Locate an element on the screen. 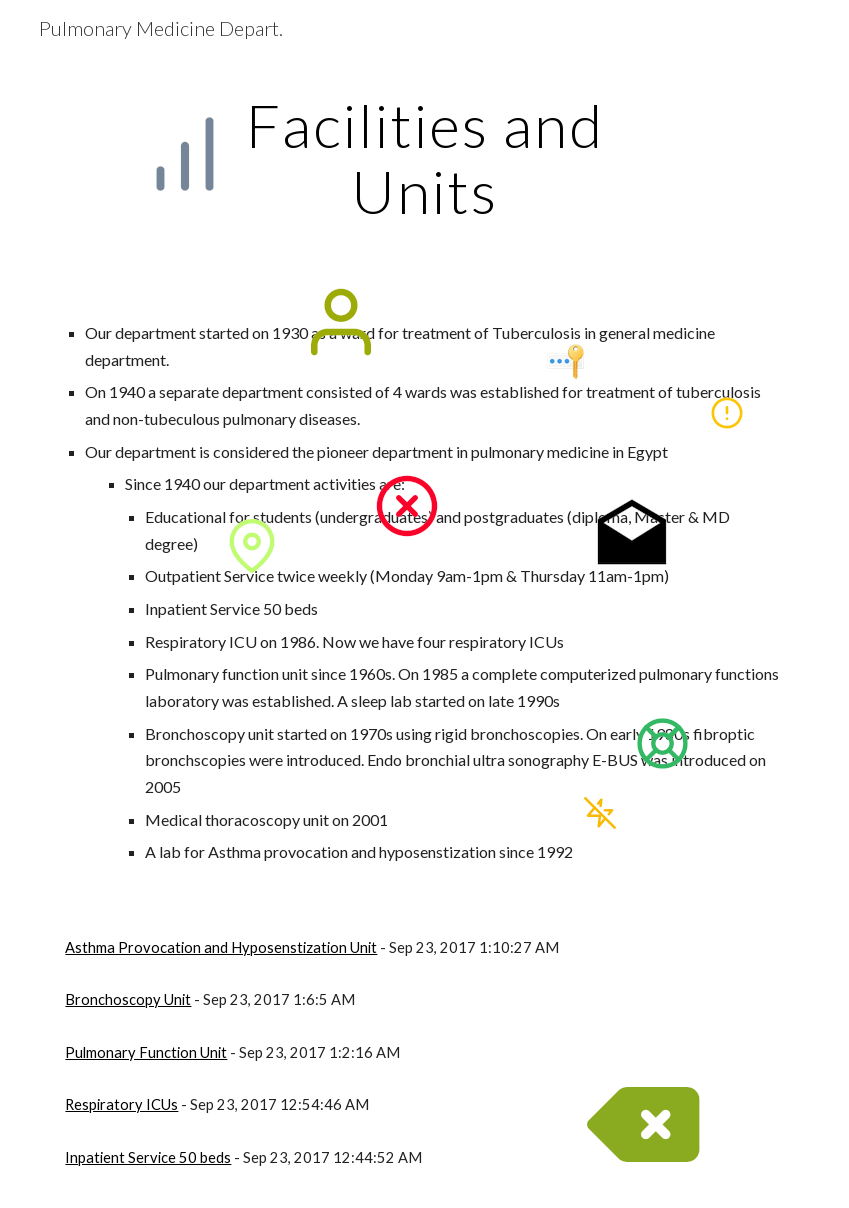 This screenshot has height=1208, width=849. view your profile is located at coordinates (341, 322).